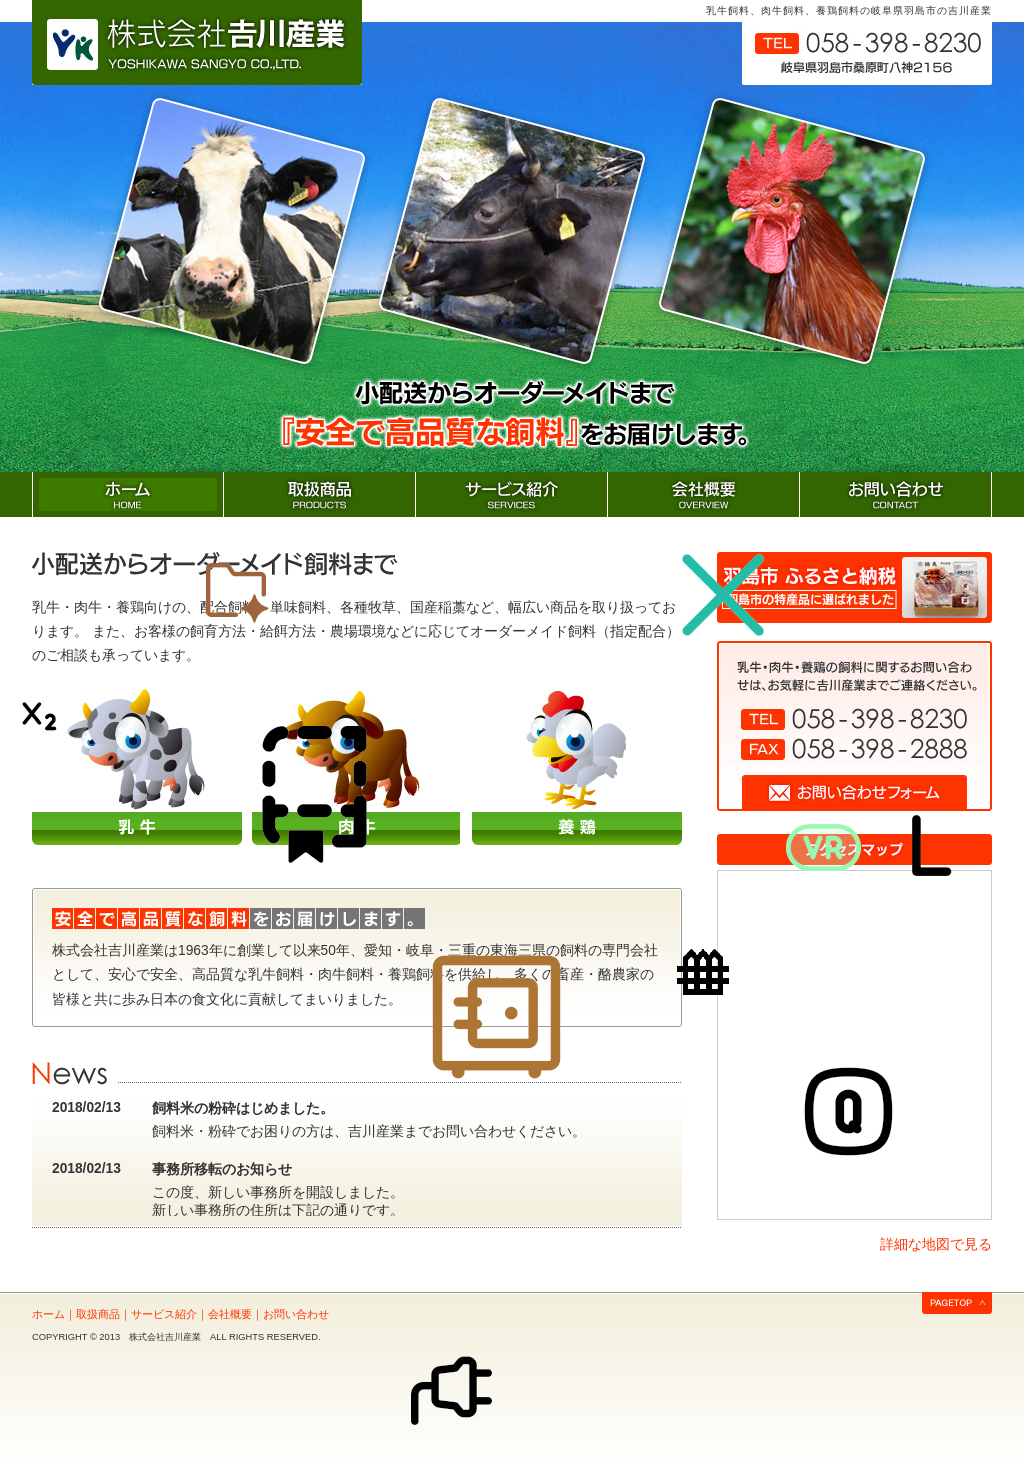 The height and width of the screenshot is (1462, 1024). I want to click on access virtual reality mode or settings, so click(823, 847).